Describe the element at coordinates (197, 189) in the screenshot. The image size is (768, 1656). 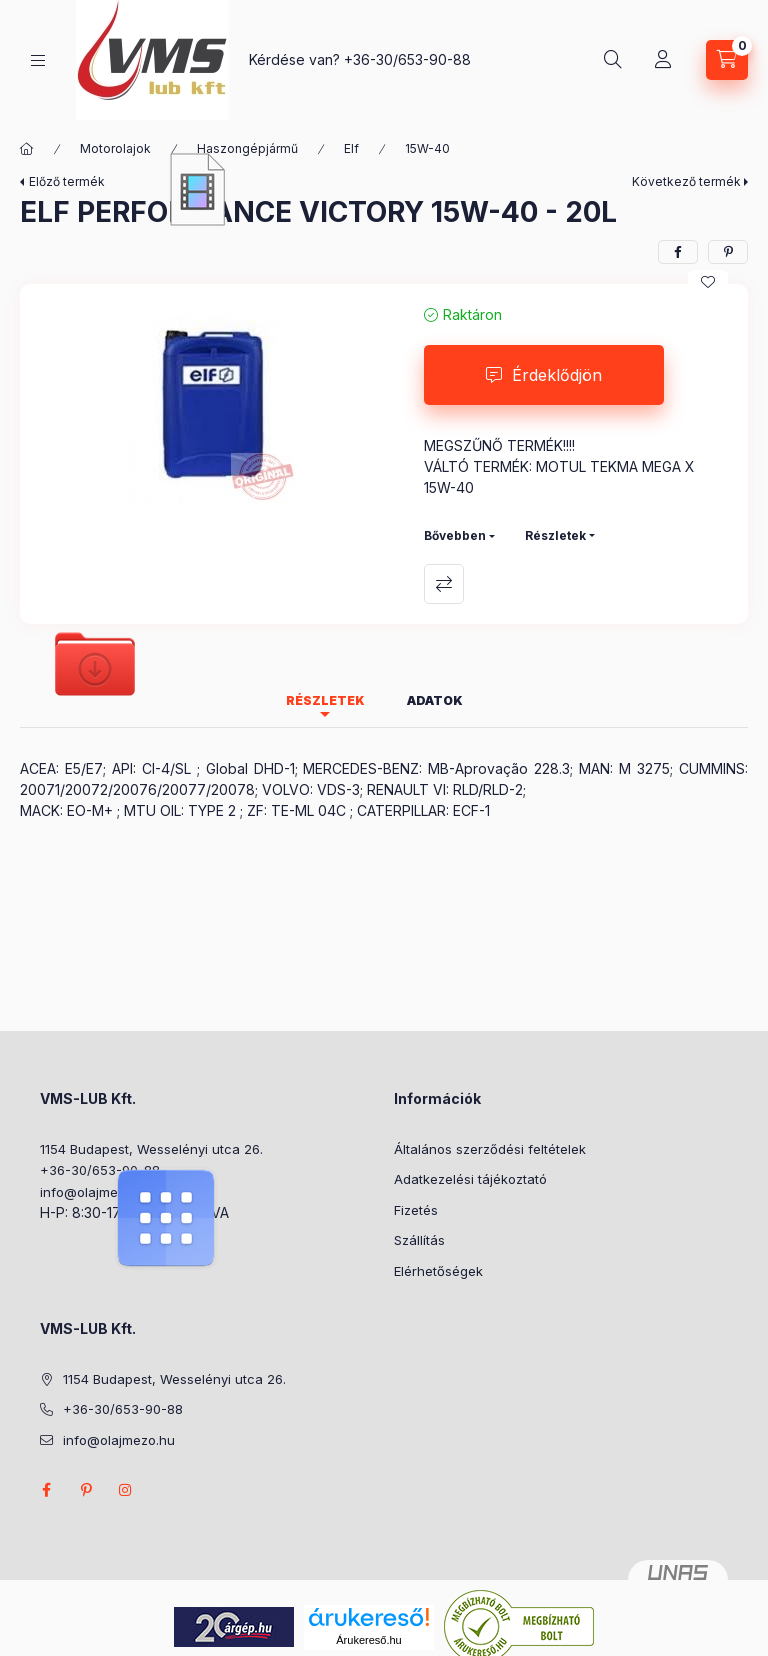
I see `open a video file` at that location.